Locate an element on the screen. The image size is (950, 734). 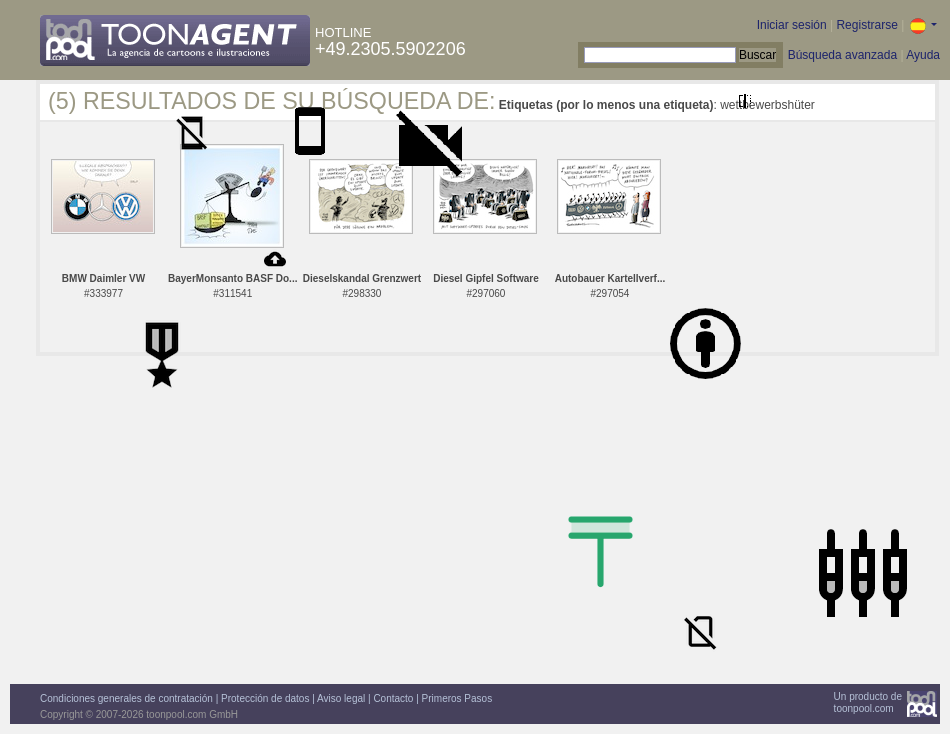
turn off camera or disable video is located at coordinates (430, 145).